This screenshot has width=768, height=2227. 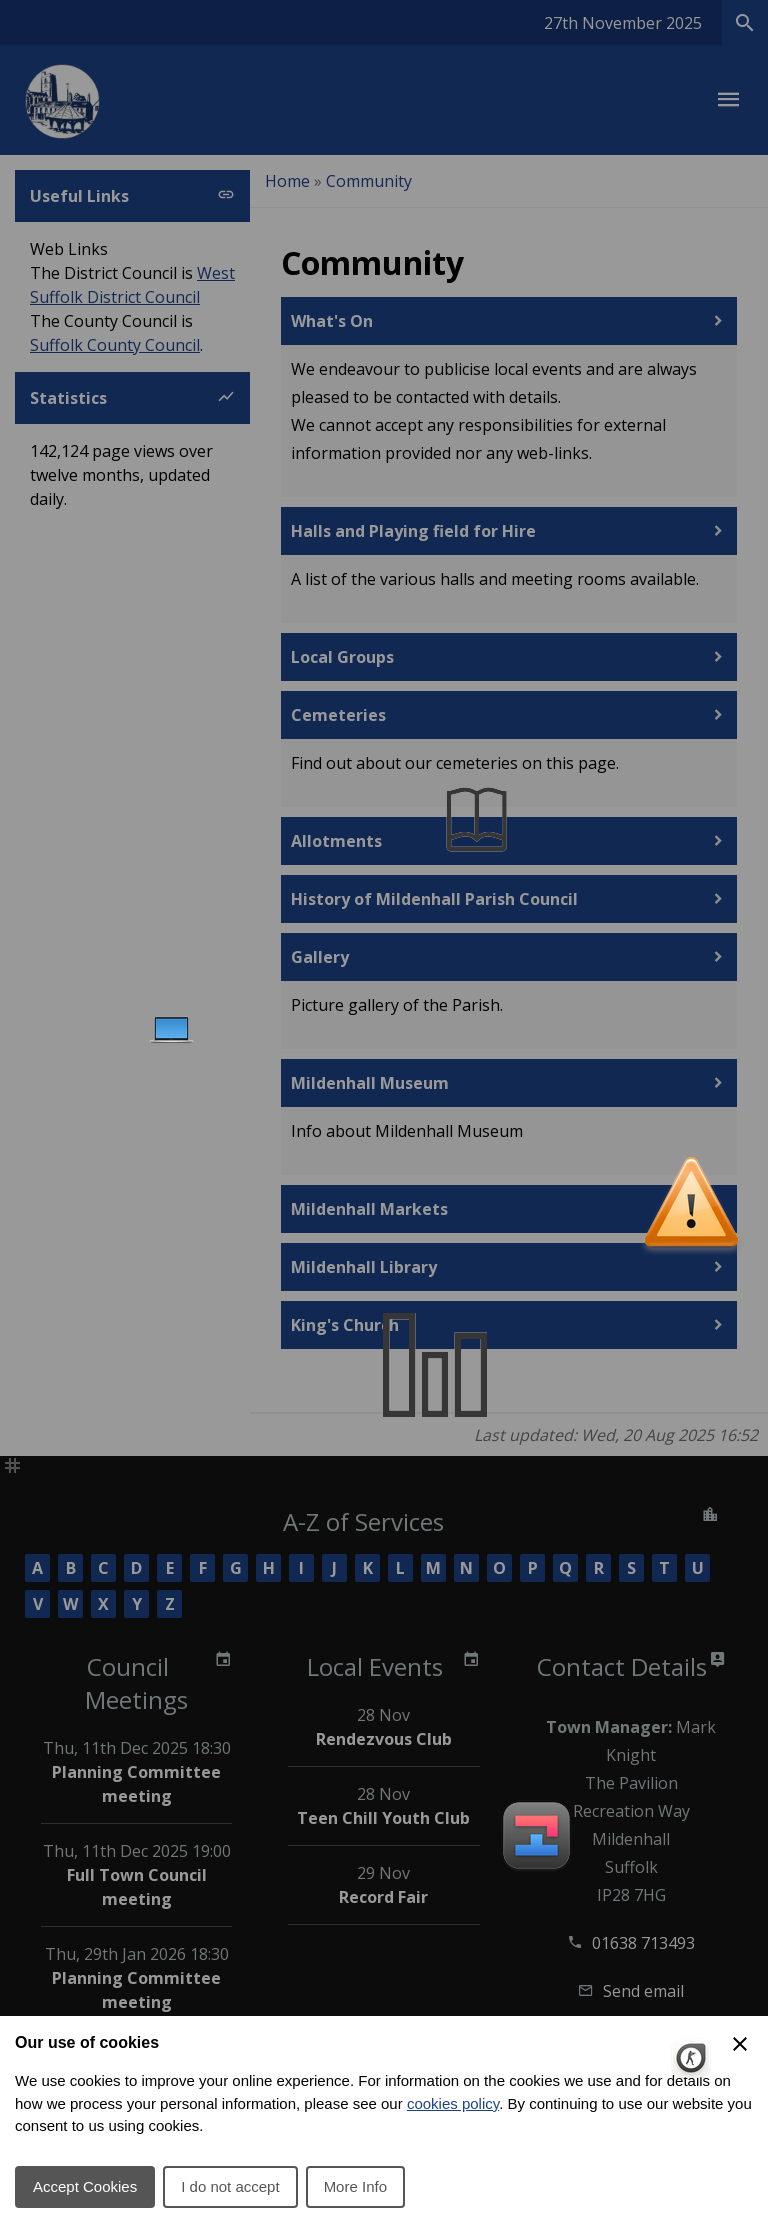 I want to click on open the dictionary app, so click(x=479, y=819).